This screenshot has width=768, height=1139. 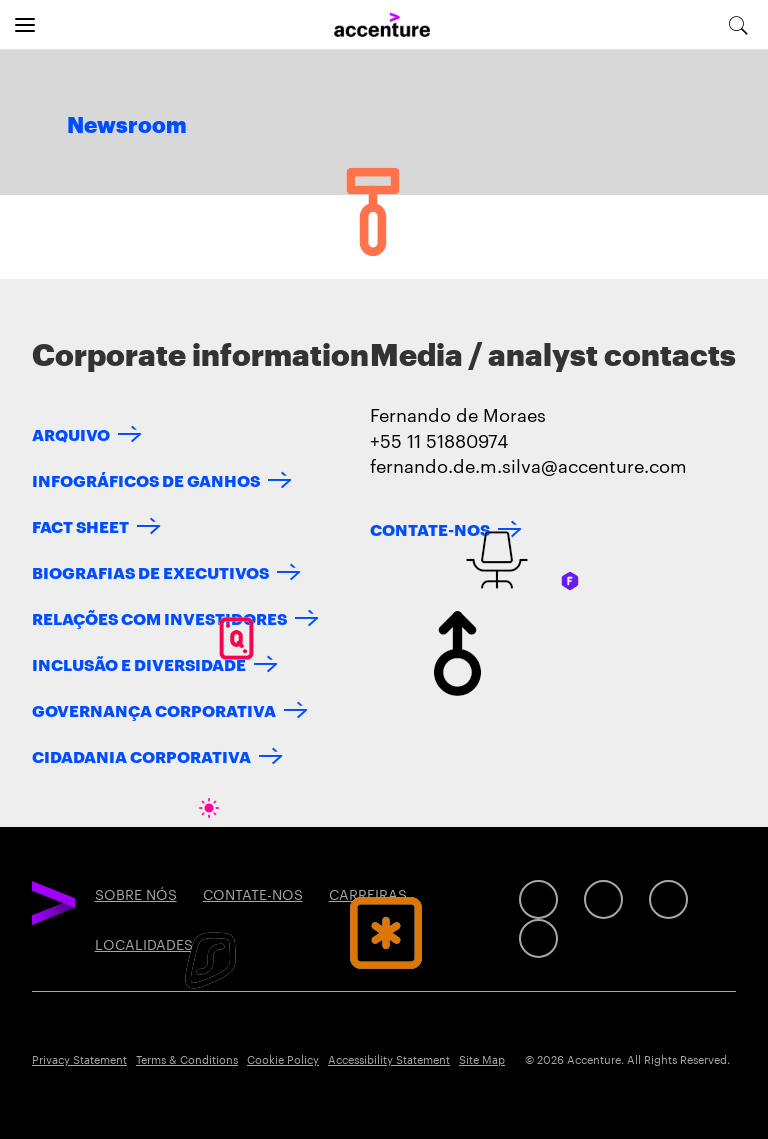 I want to click on indicates a file or item starting with the letter F, so click(x=570, y=581).